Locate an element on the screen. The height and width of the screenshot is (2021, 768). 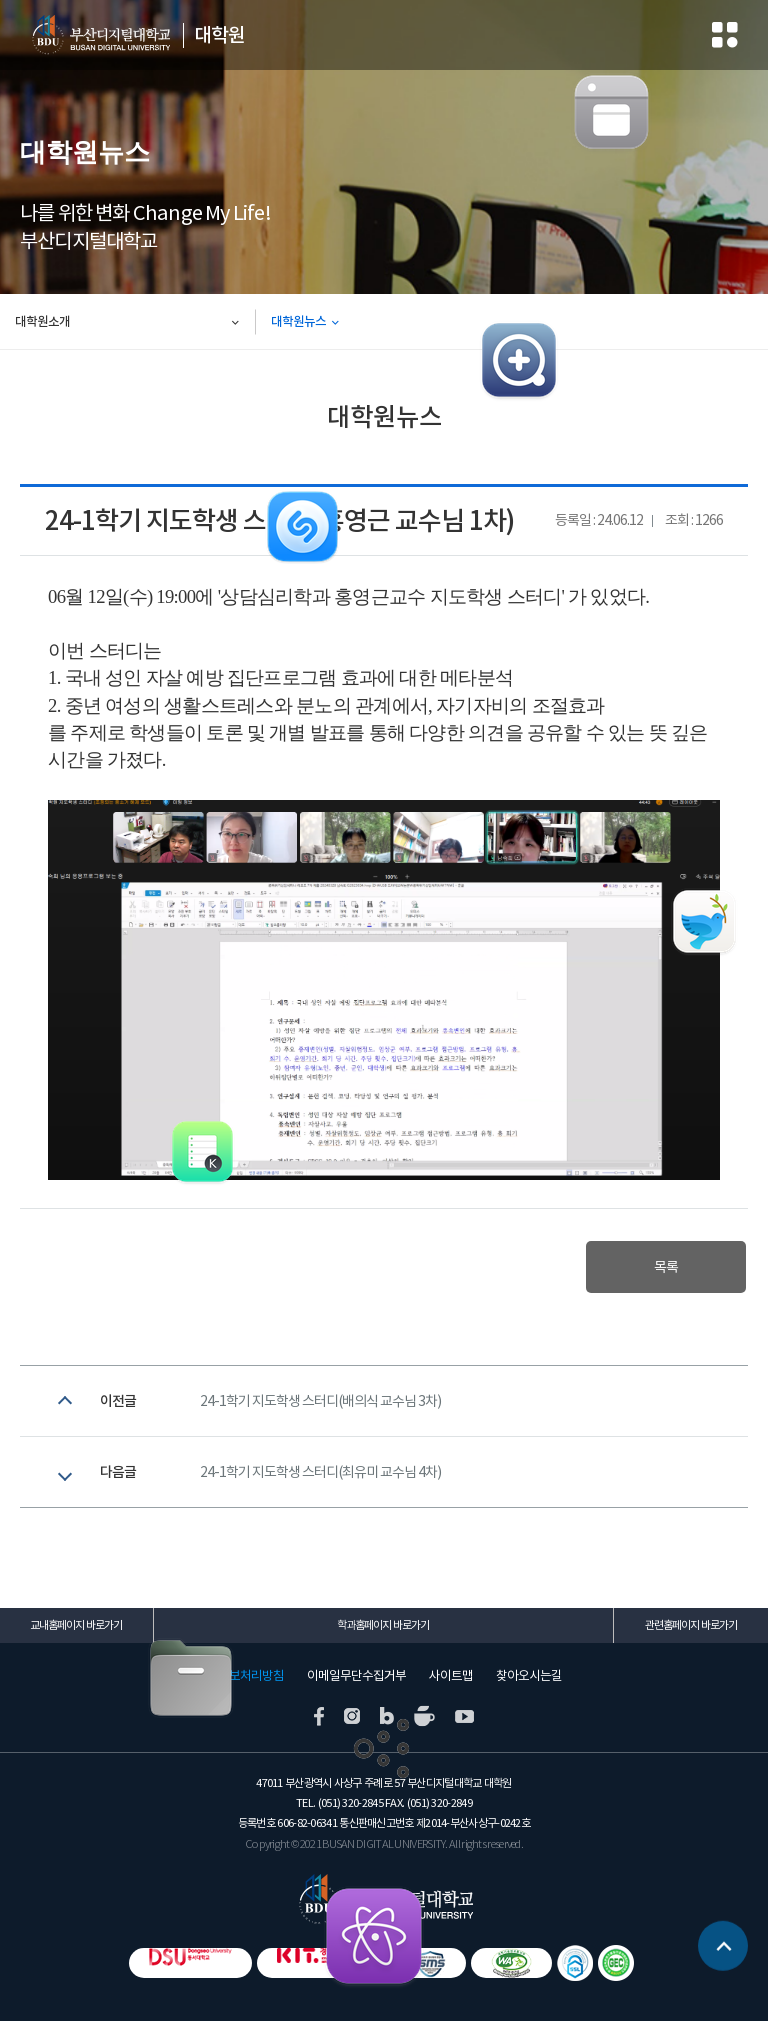
open atom nightly text editor is located at coordinates (374, 1936).